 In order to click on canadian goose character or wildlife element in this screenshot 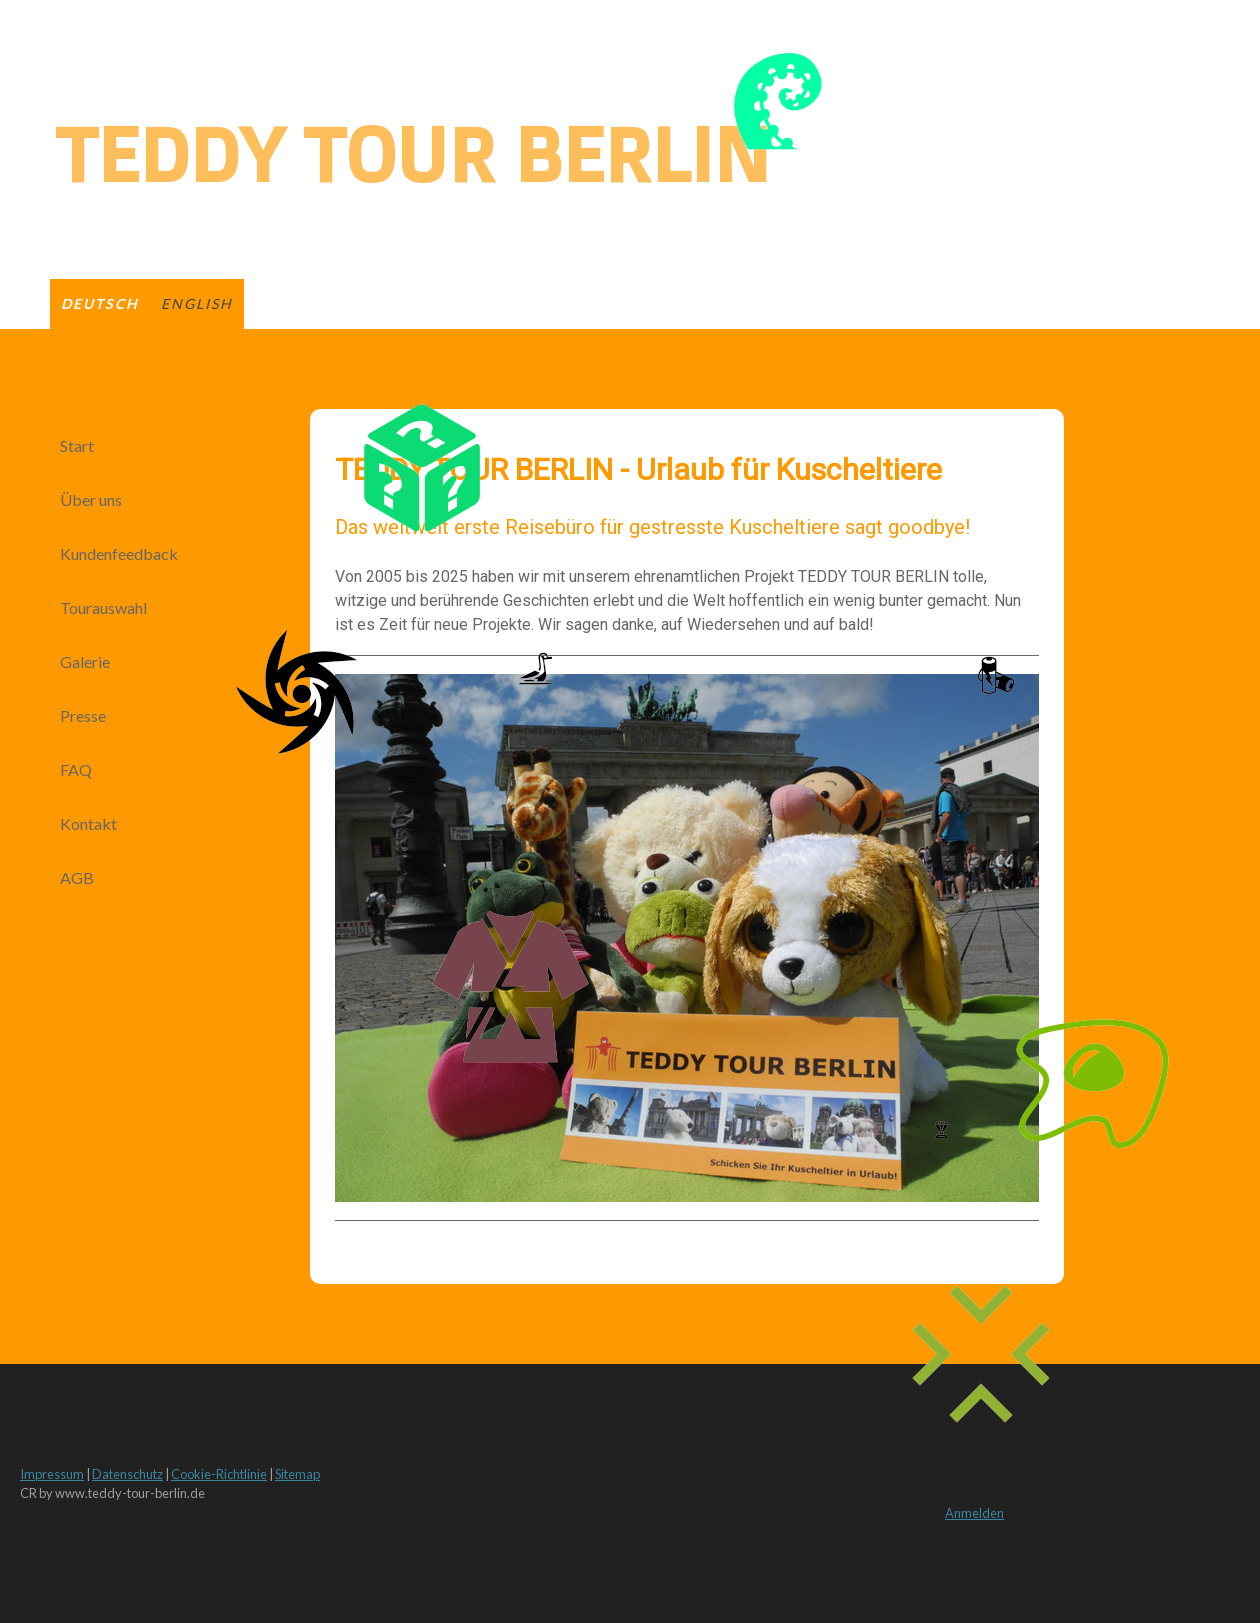, I will do `click(535, 668)`.